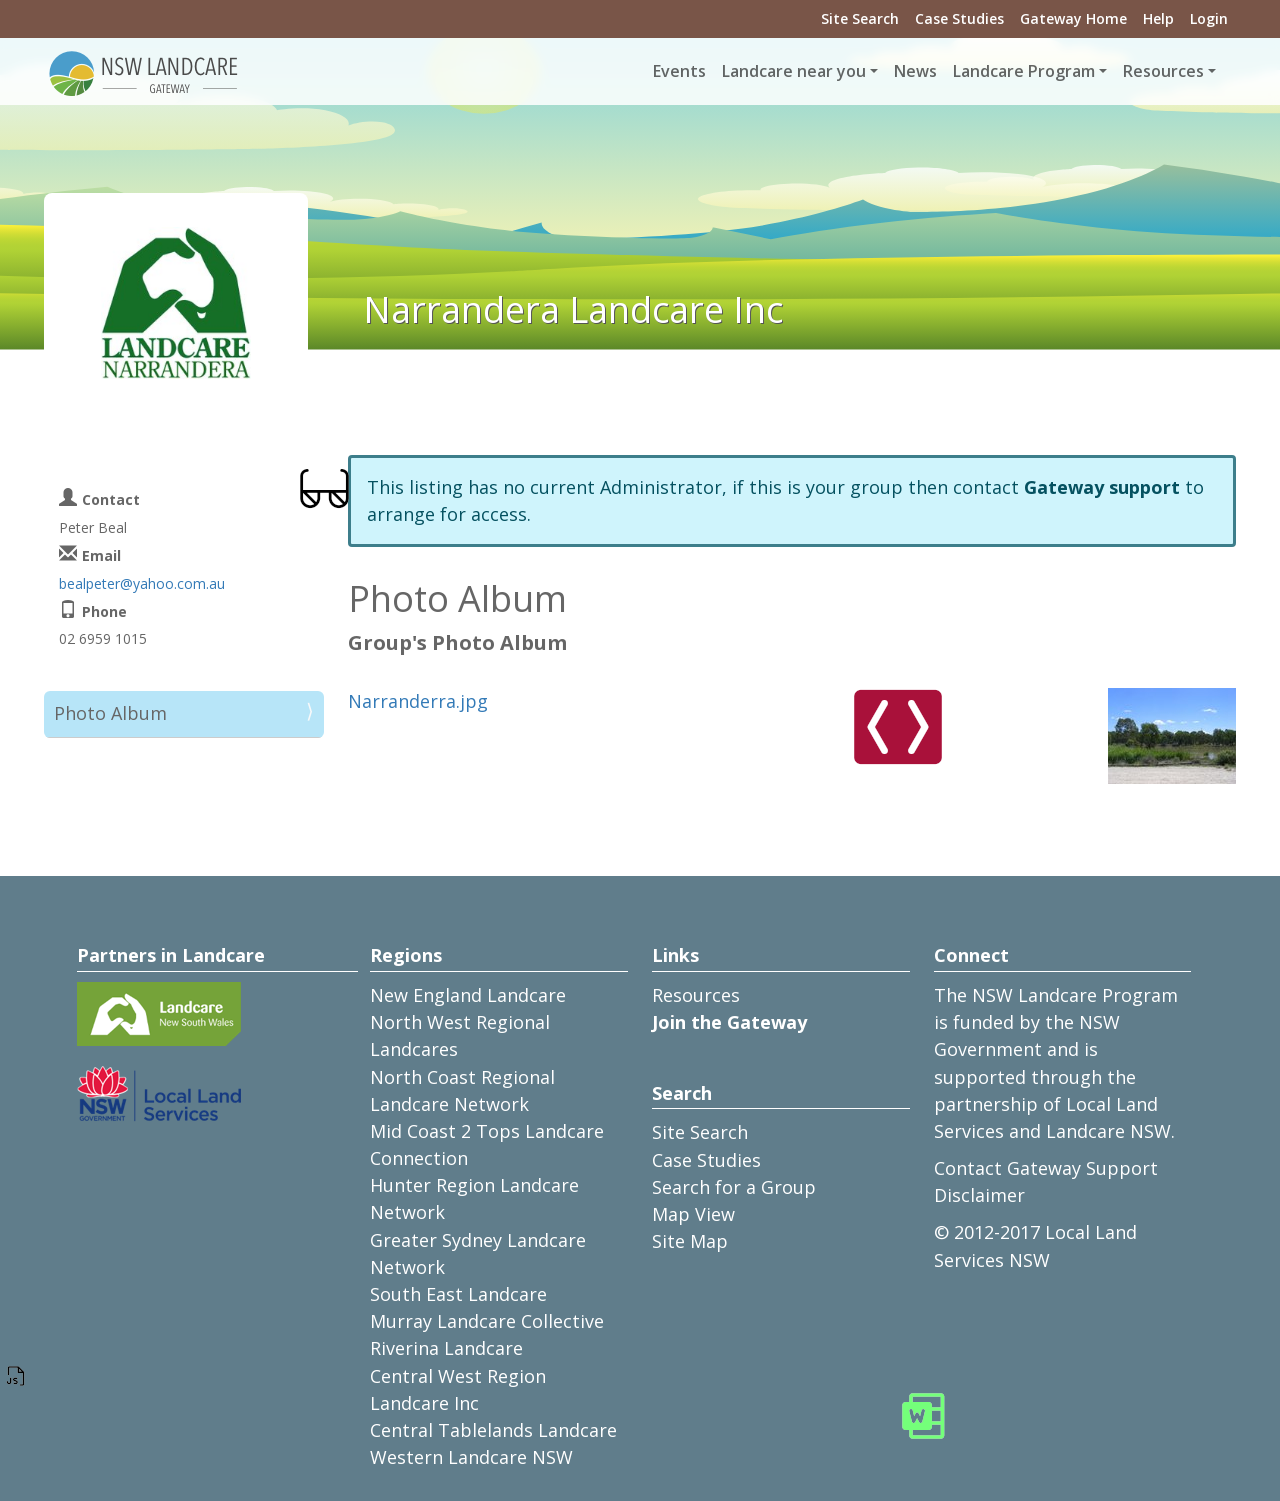 The image size is (1280, 1501). Describe the element at coordinates (324, 489) in the screenshot. I see `toggle sunglasses or eyewear filter` at that location.